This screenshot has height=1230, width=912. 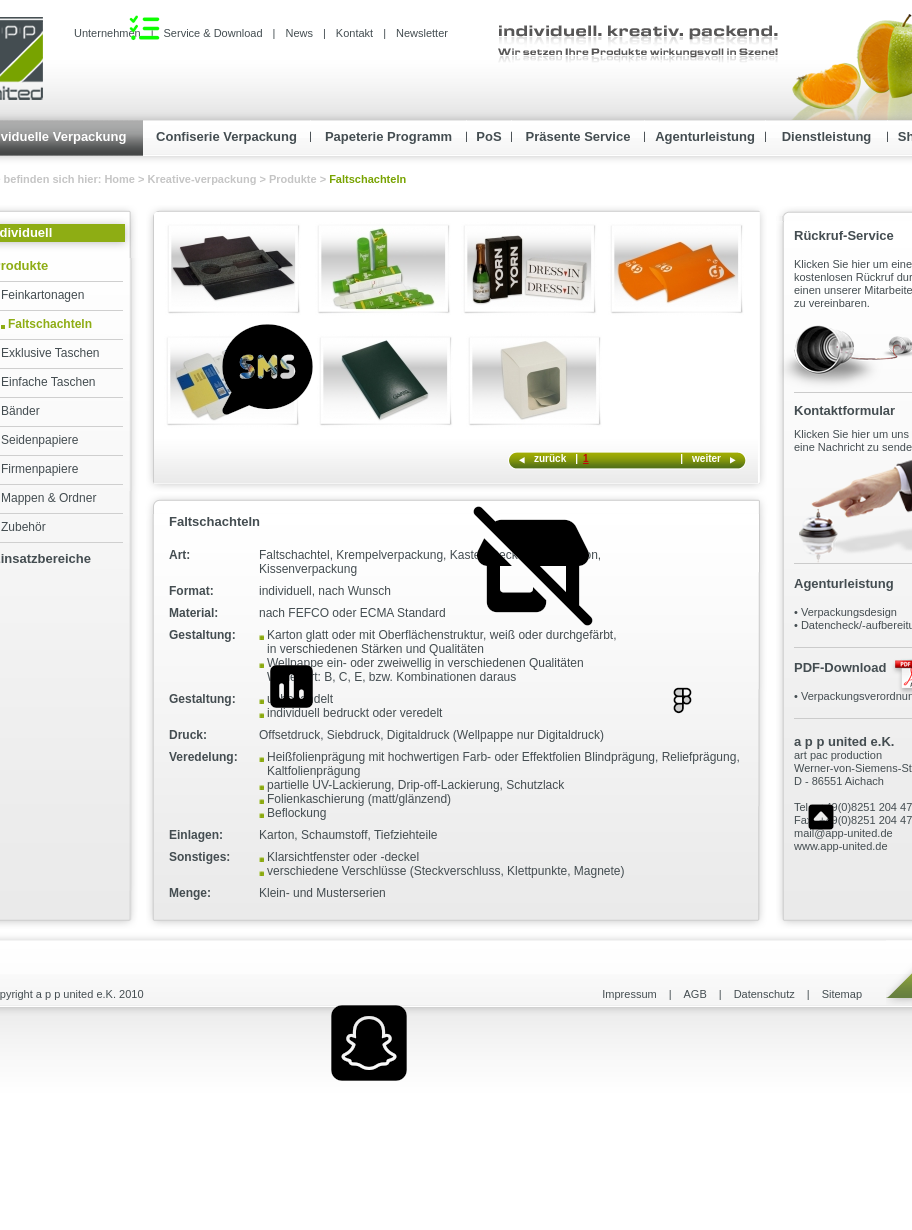 I want to click on store or shop is currently unavailable, so click(x=533, y=566).